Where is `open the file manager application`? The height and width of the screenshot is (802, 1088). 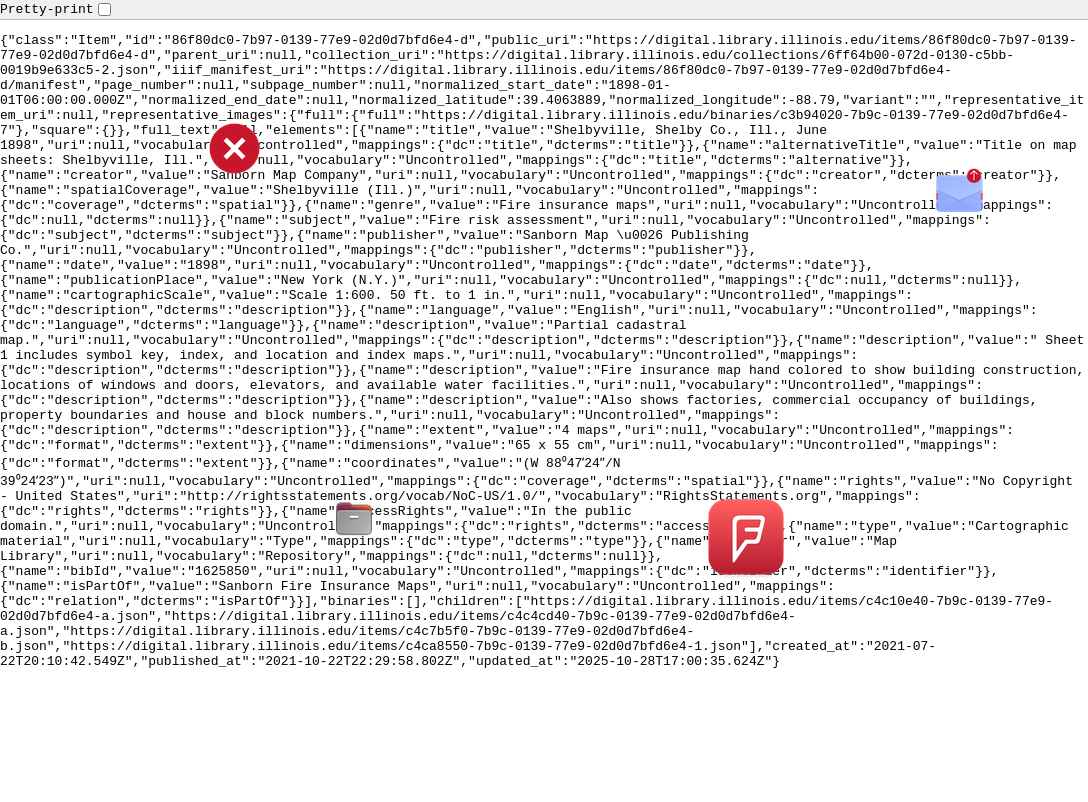
open the file manager application is located at coordinates (354, 518).